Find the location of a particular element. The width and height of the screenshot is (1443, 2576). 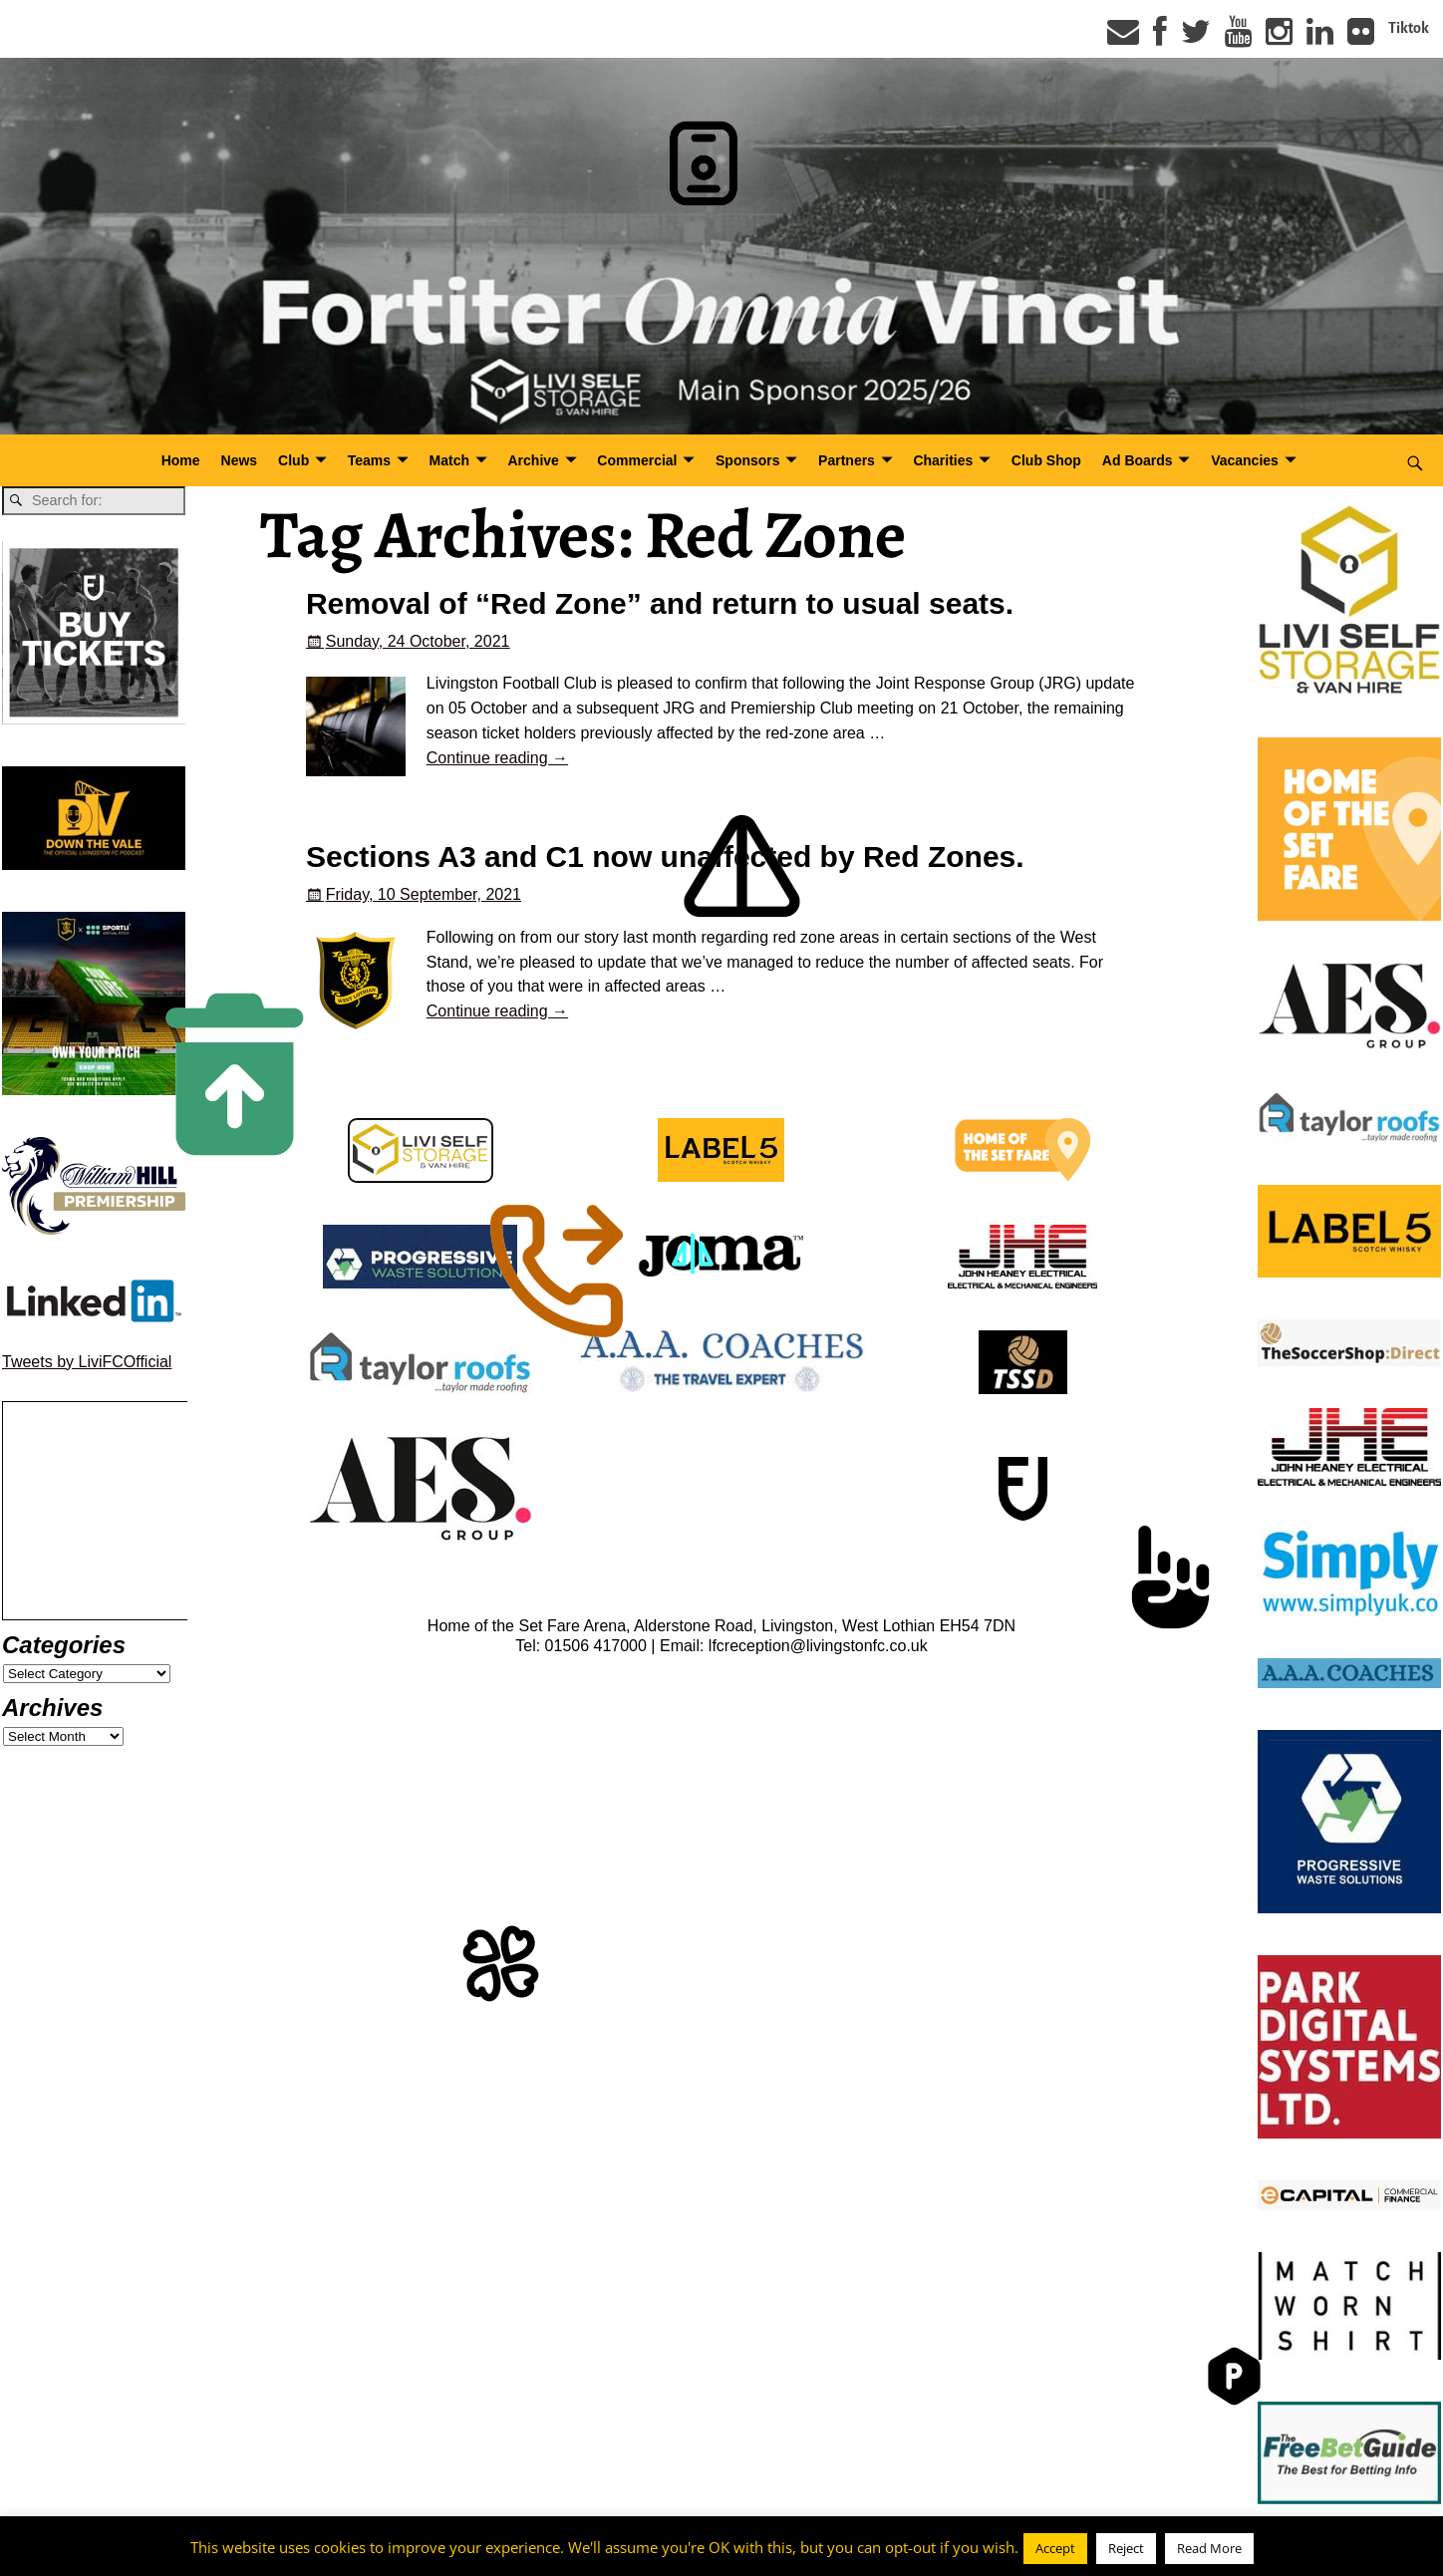

view item details is located at coordinates (741, 869).